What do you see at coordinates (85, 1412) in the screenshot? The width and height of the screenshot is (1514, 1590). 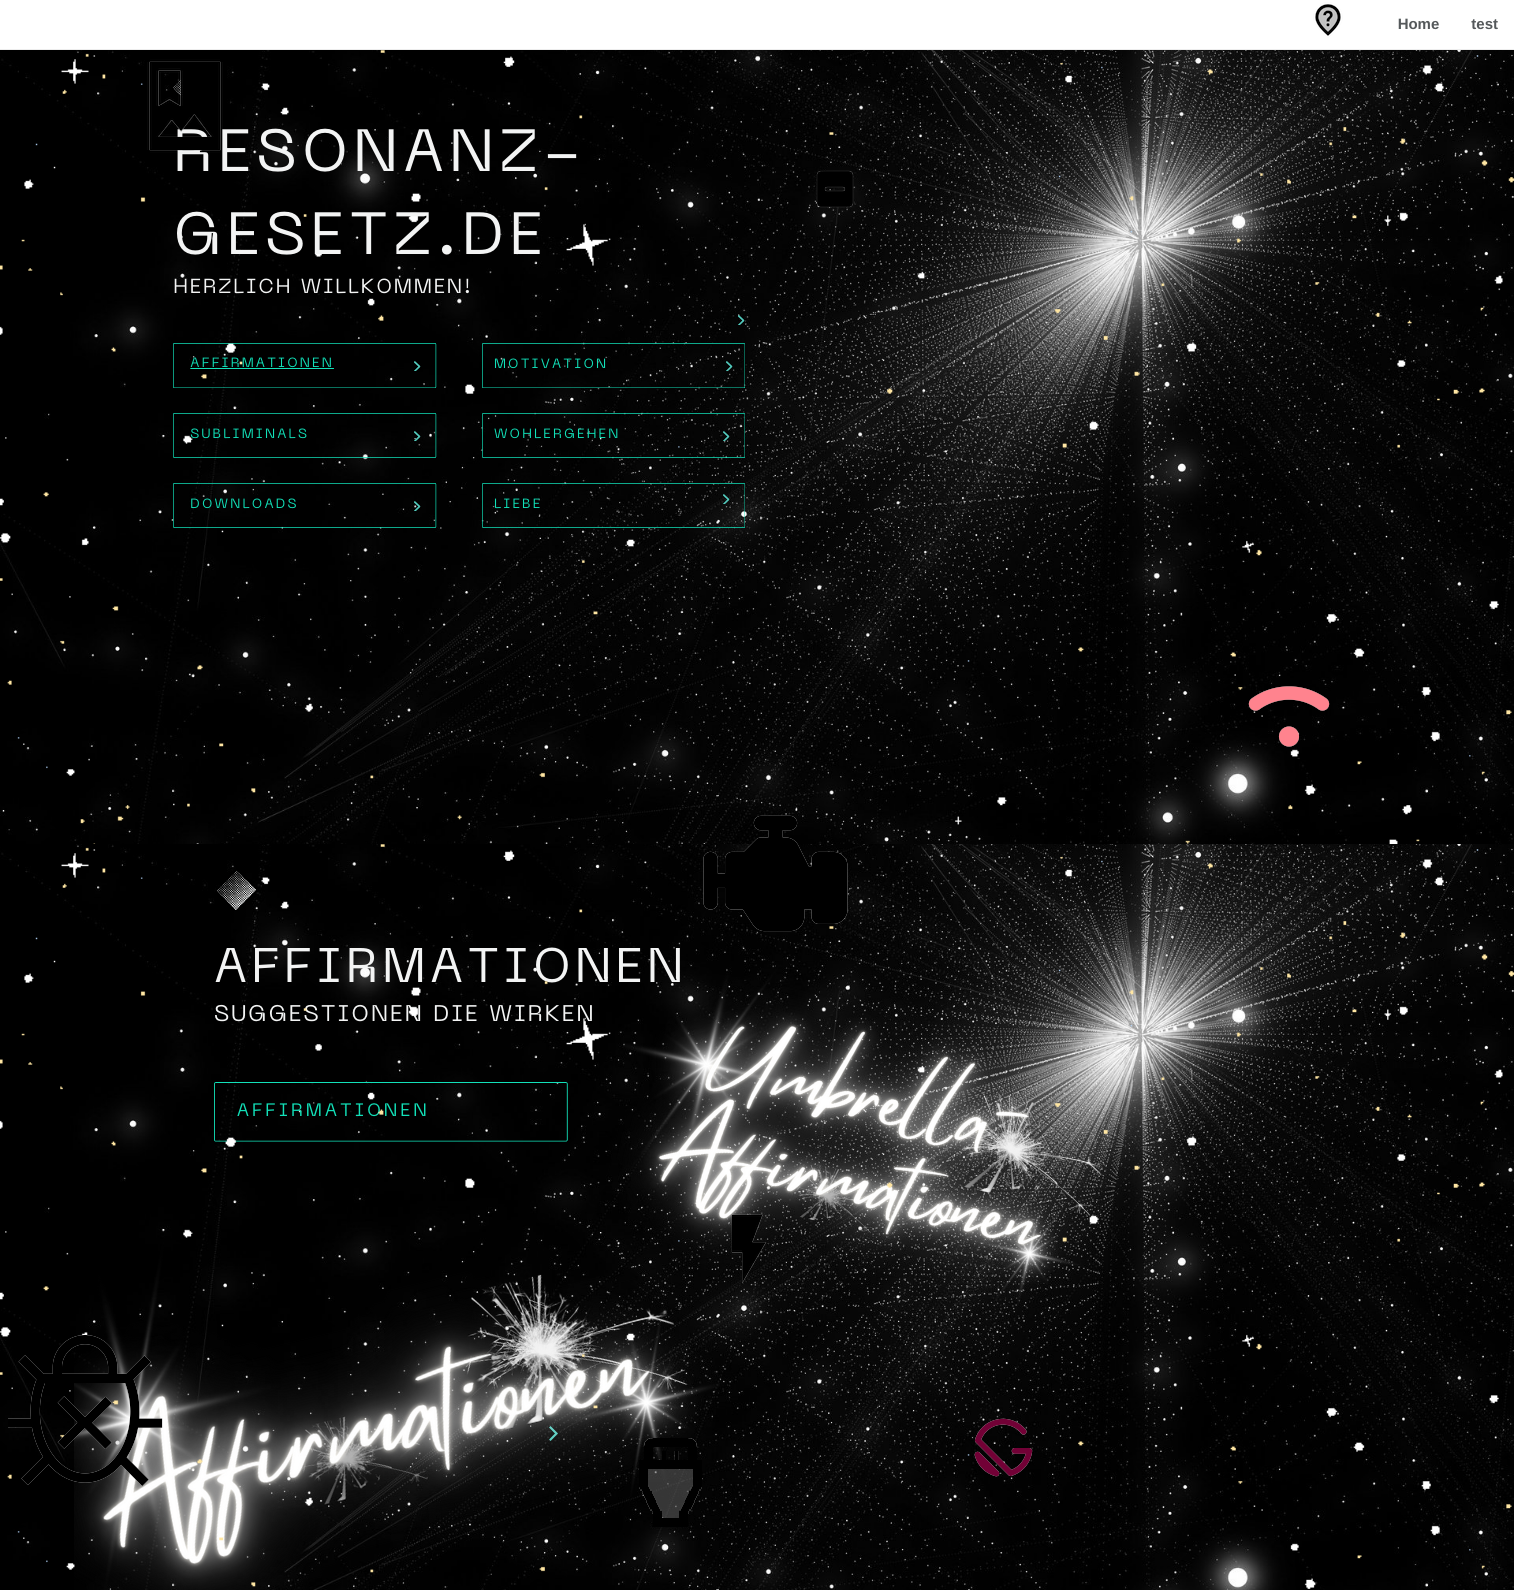 I see `start debugging mode` at bounding box center [85, 1412].